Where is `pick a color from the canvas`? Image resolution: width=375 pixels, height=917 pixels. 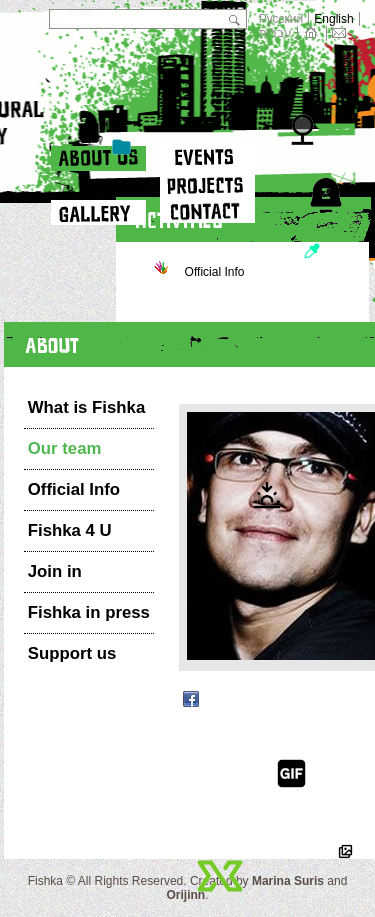 pick a color from the canvas is located at coordinates (312, 251).